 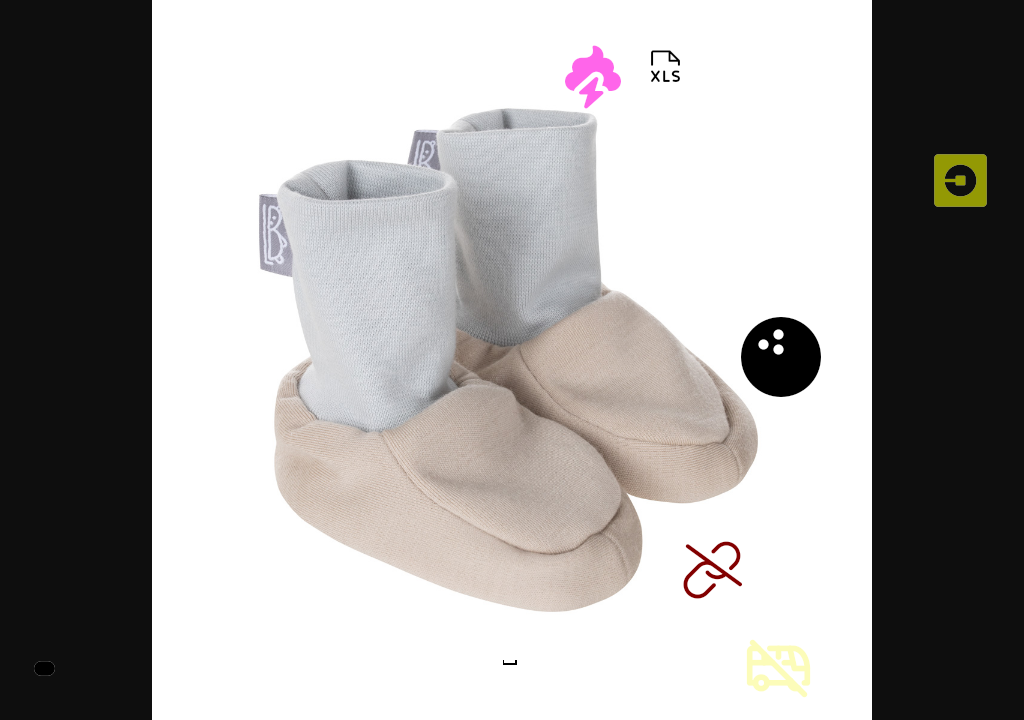 I want to click on open the Uber app, so click(x=960, y=180).